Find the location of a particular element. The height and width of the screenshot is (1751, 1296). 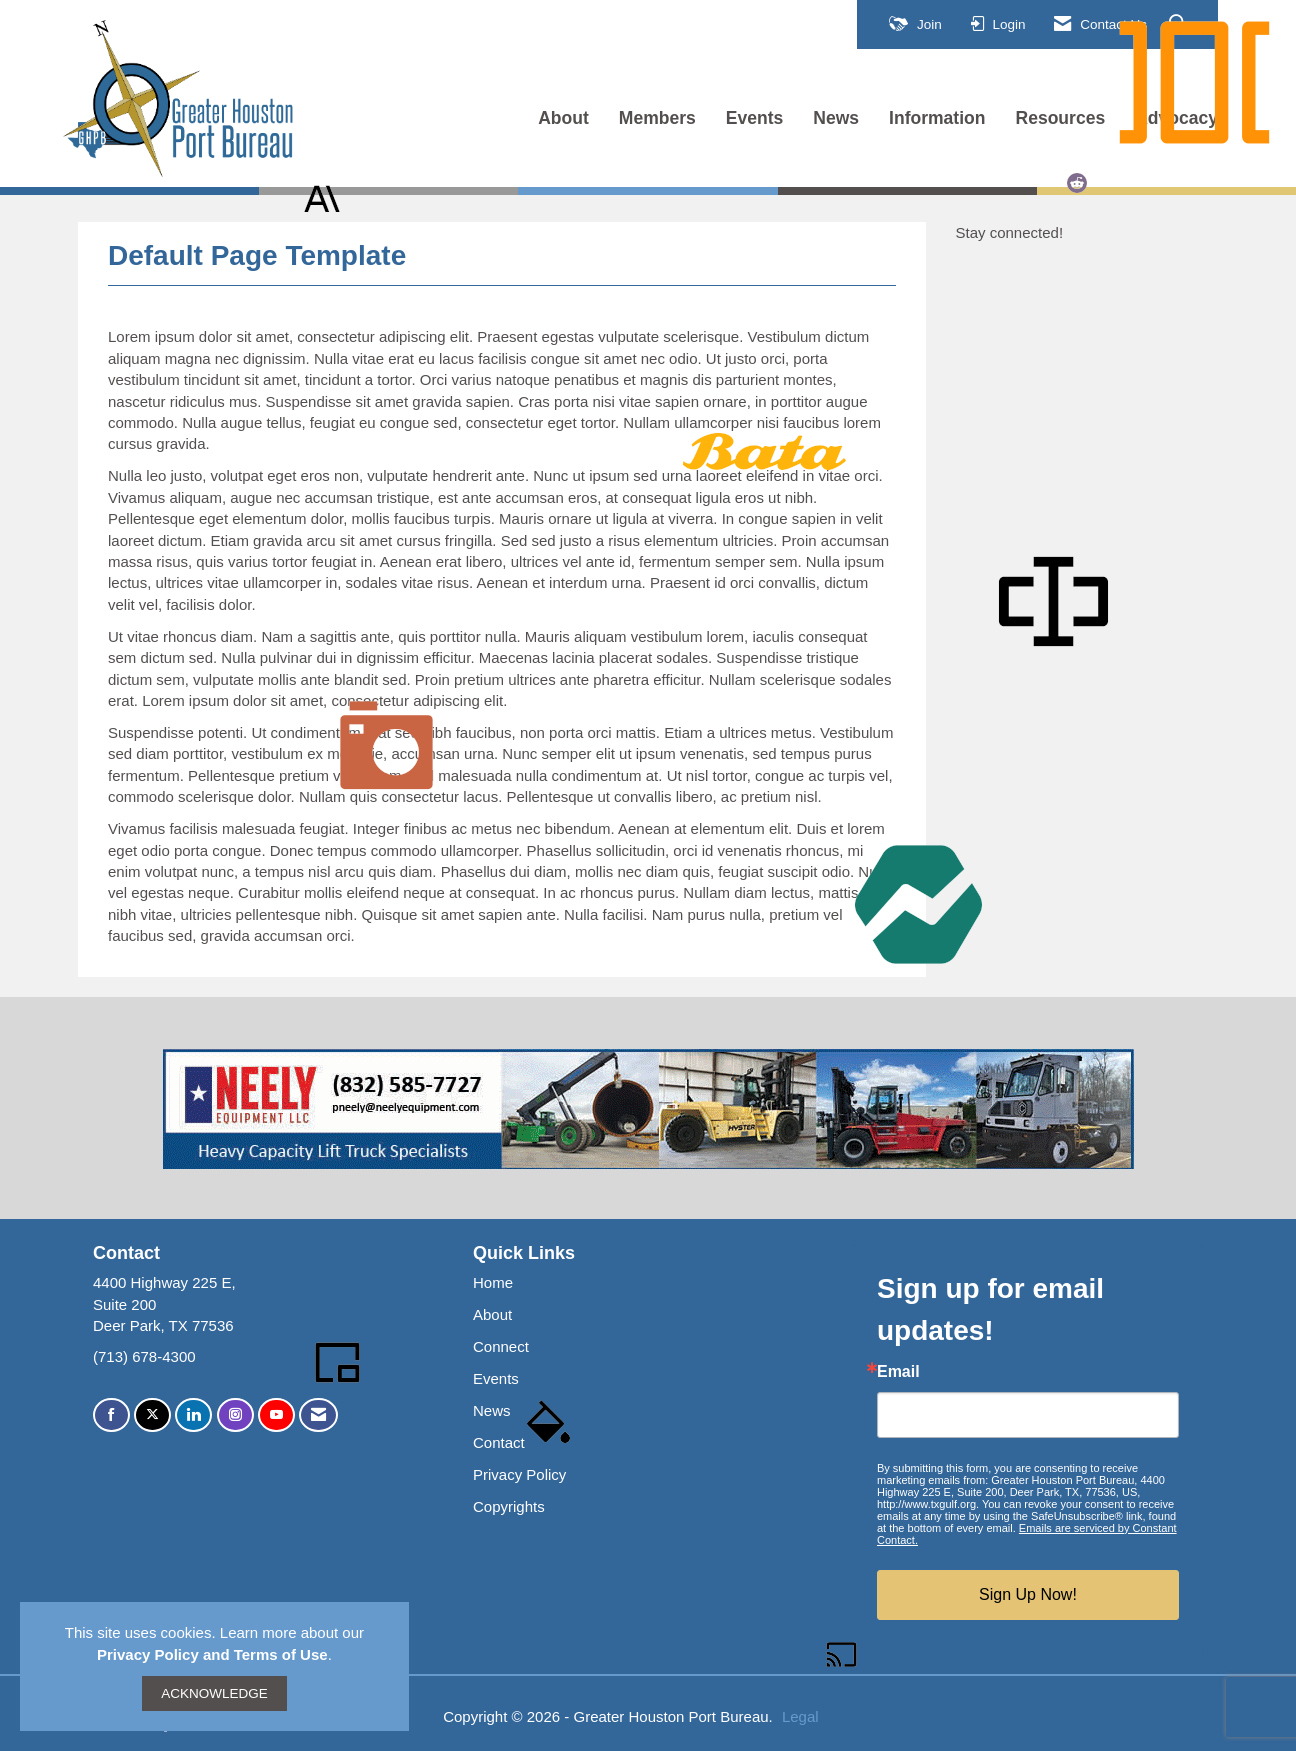

access color fill or paint tools is located at coordinates (547, 1421).